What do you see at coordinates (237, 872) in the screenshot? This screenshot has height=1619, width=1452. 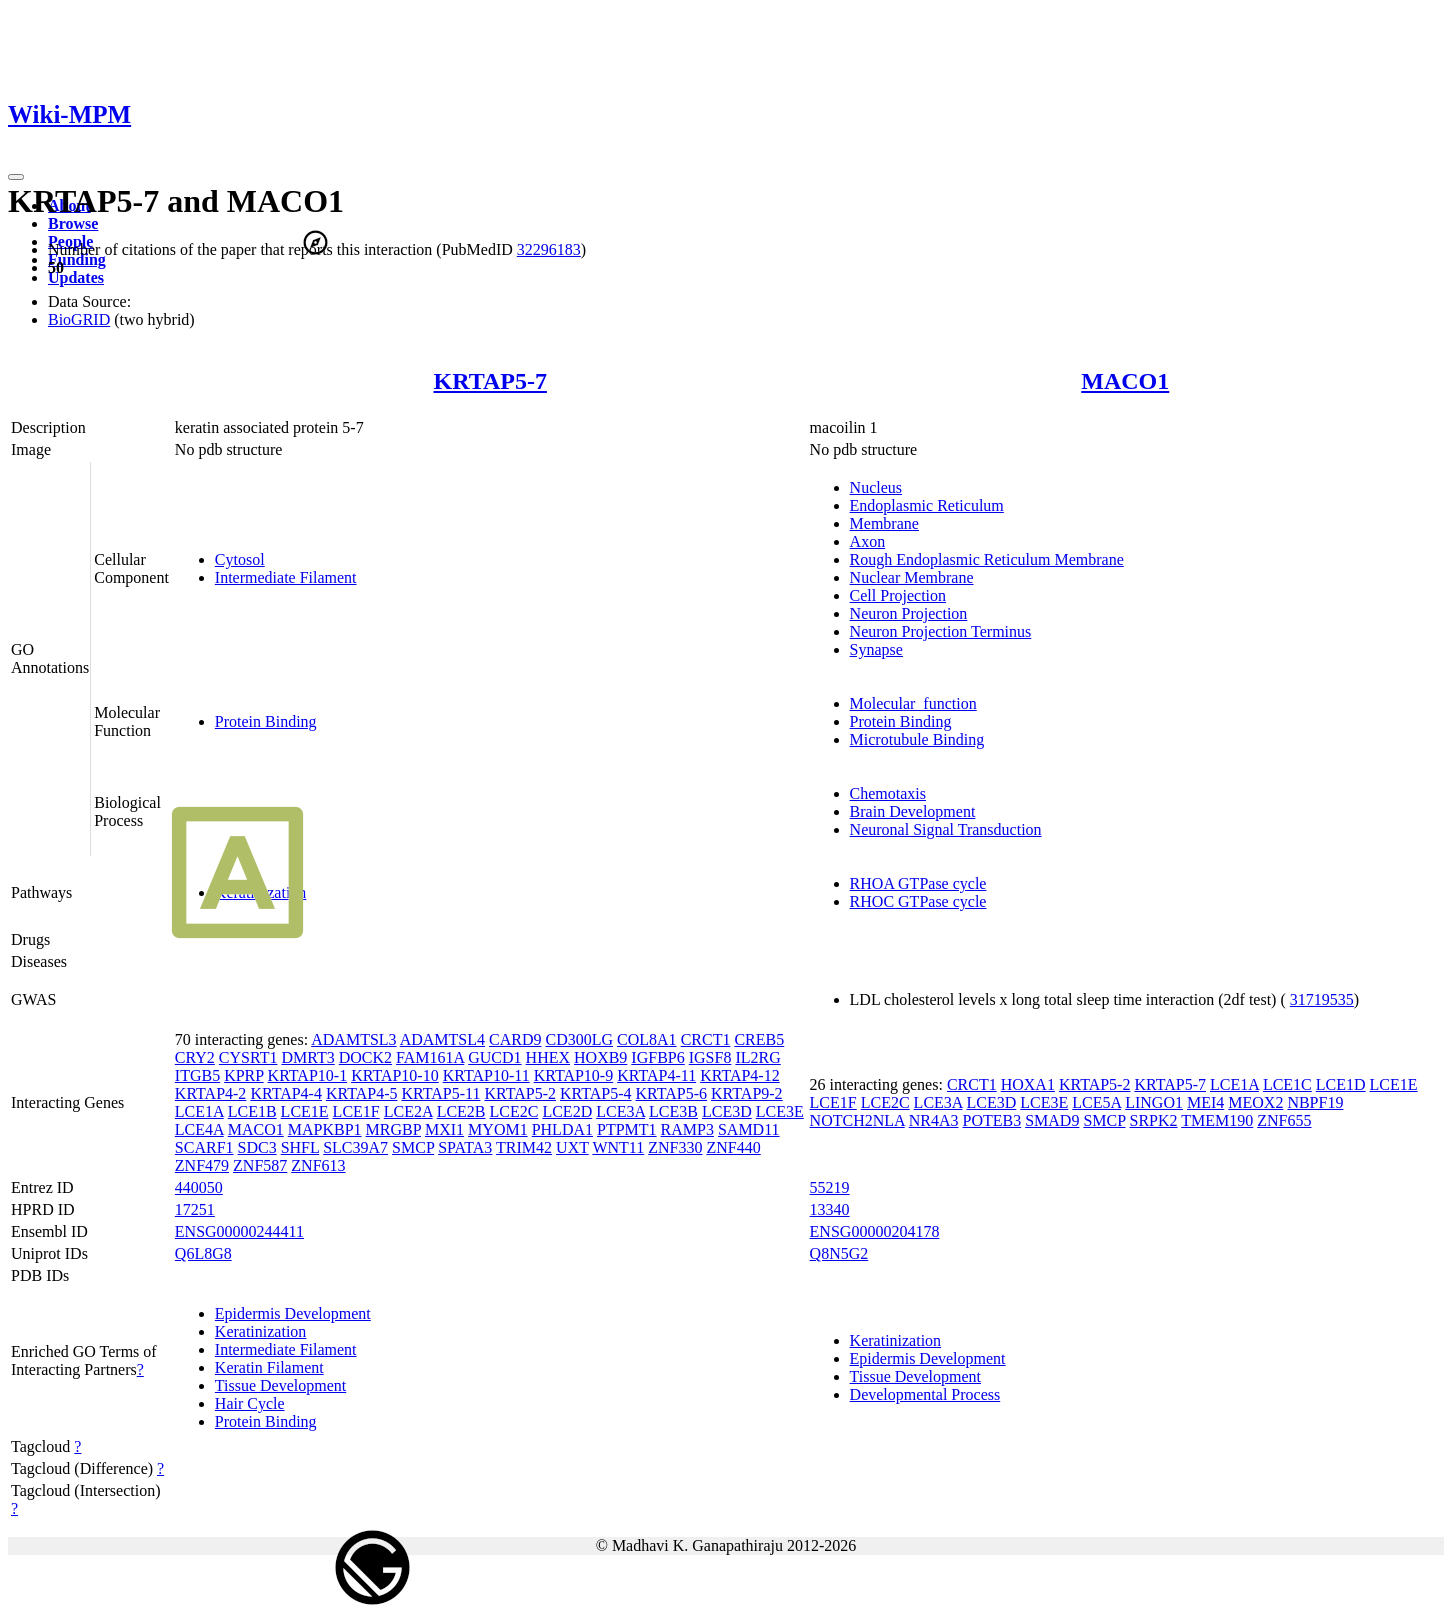 I see `switch keyboard input method` at bounding box center [237, 872].